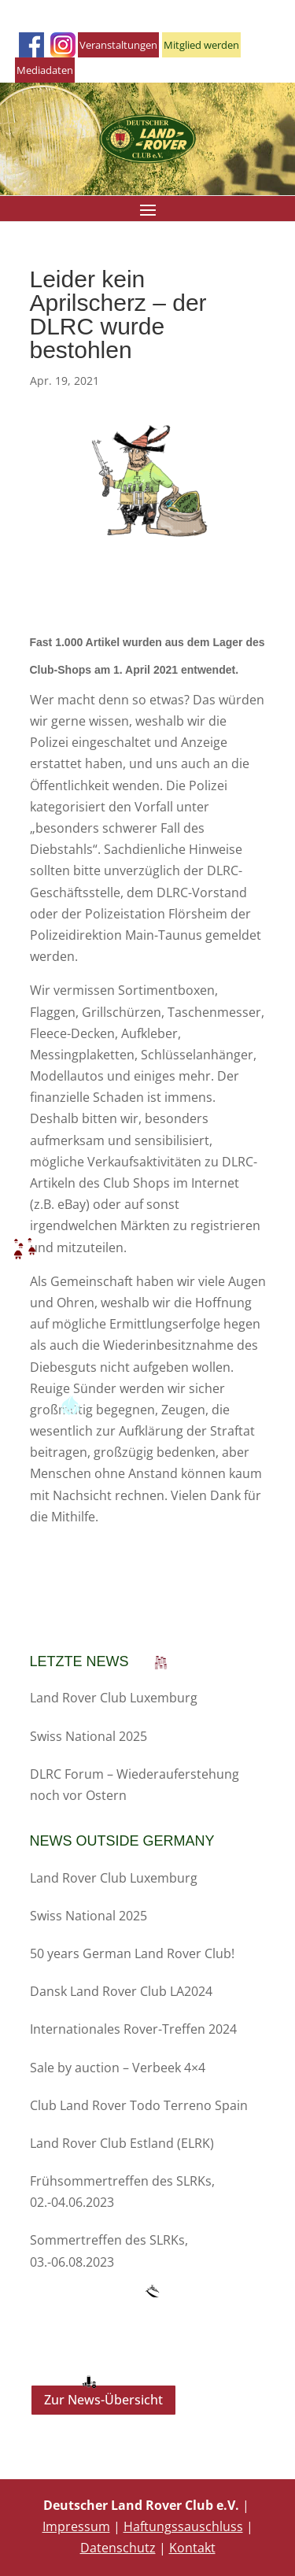 The width and height of the screenshot is (295, 2576). What do you see at coordinates (160, 1662) in the screenshot?
I see `view your in-game currency balance` at bounding box center [160, 1662].